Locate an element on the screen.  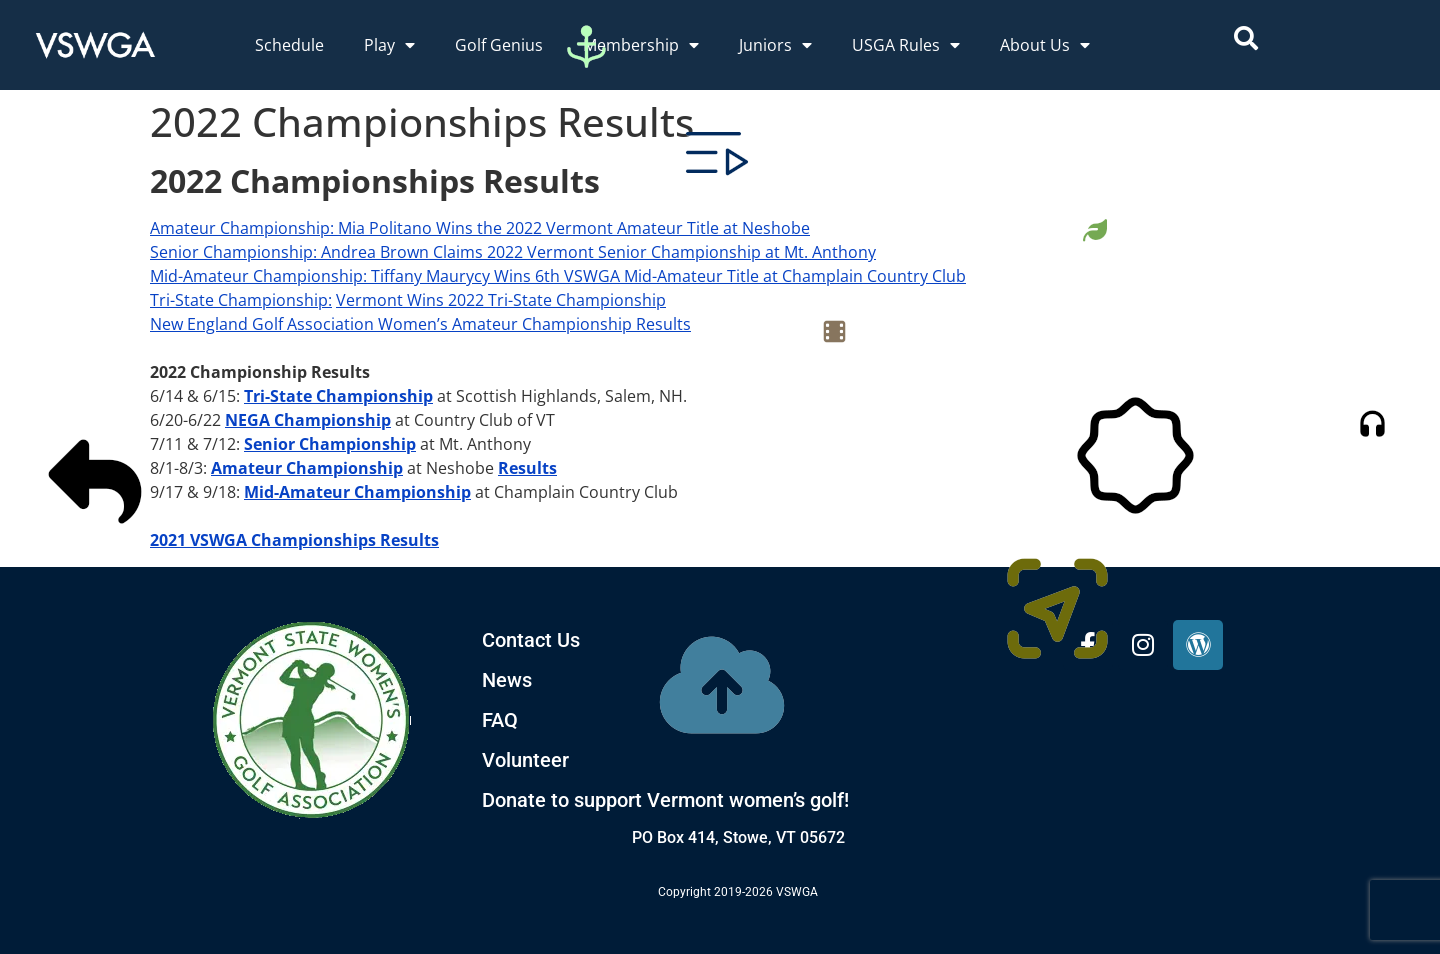
reply to an email or message is located at coordinates (95, 483).